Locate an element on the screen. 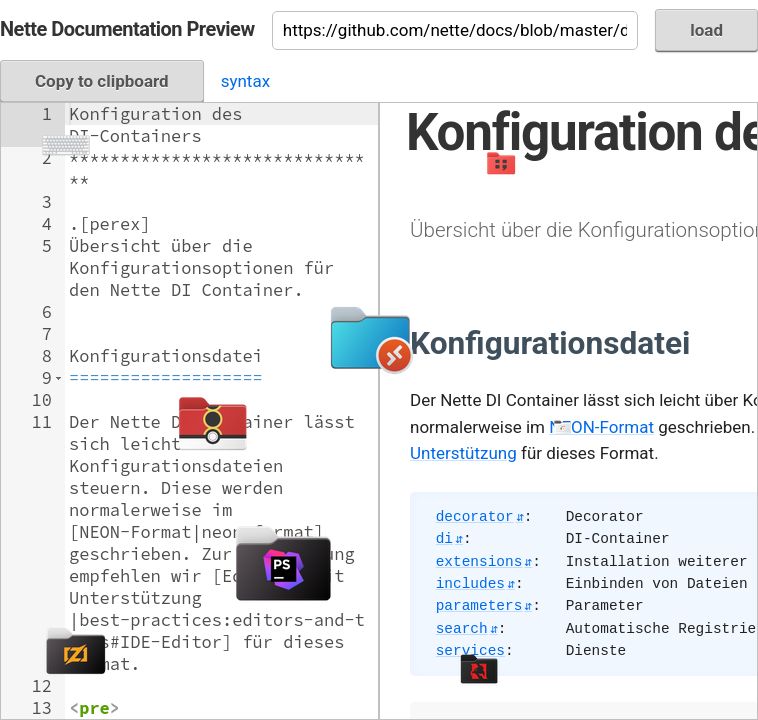 The width and height of the screenshot is (758, 720). open pokémon repeat ball themed folder is located at coordinates (212, 425).